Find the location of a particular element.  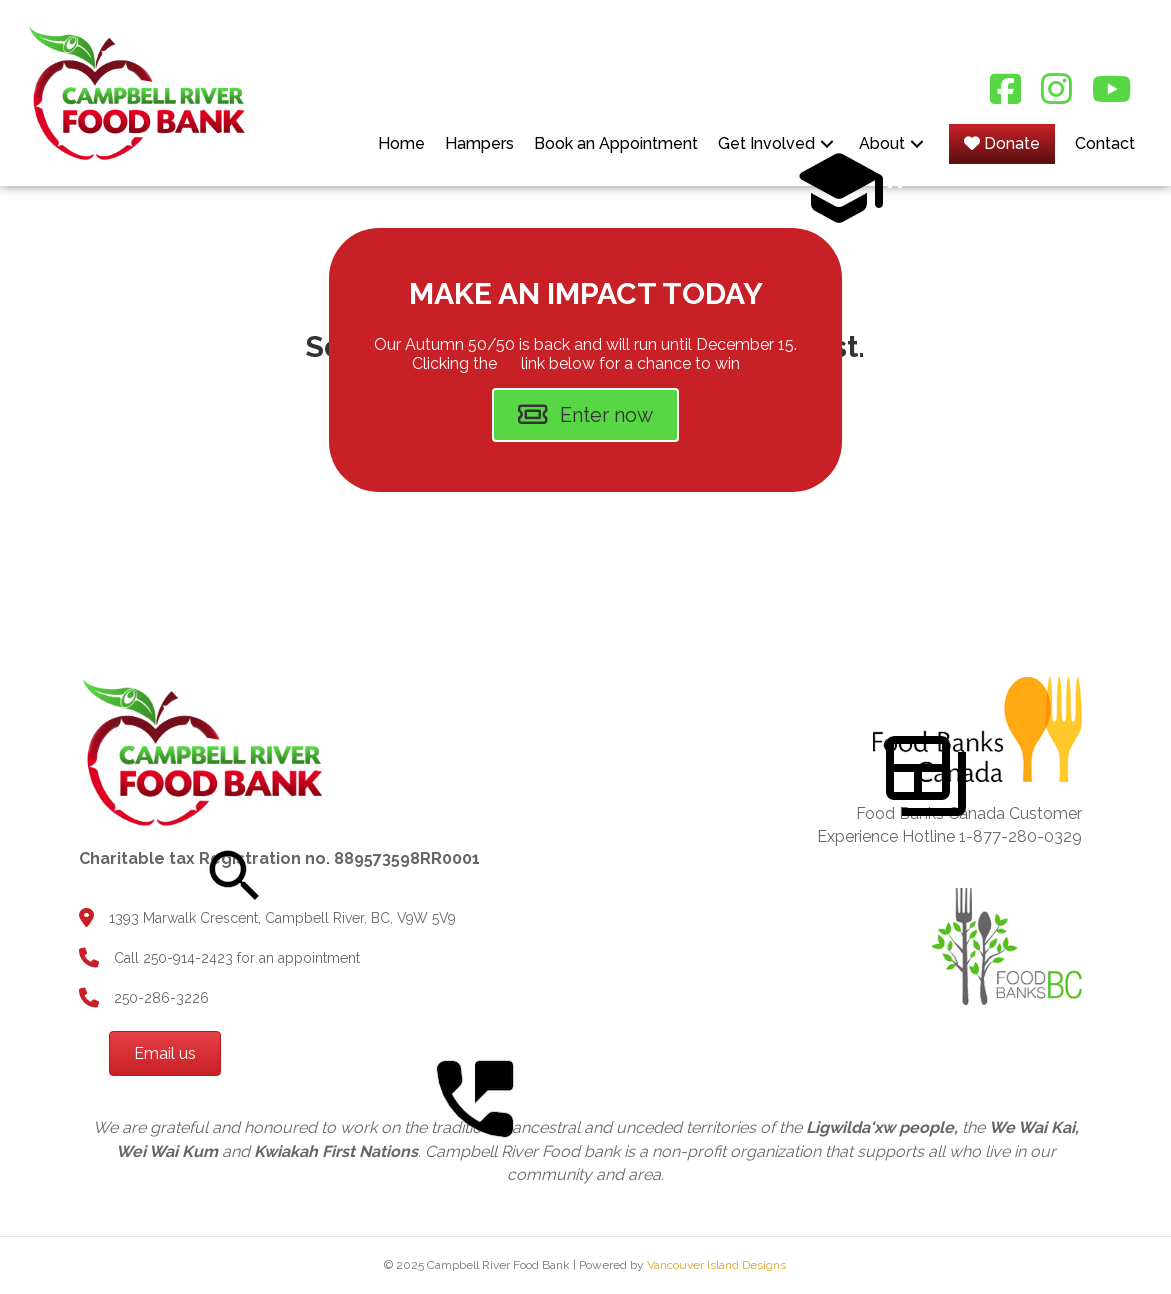

create a backup copy of table data is located at coordinates (926, 776).